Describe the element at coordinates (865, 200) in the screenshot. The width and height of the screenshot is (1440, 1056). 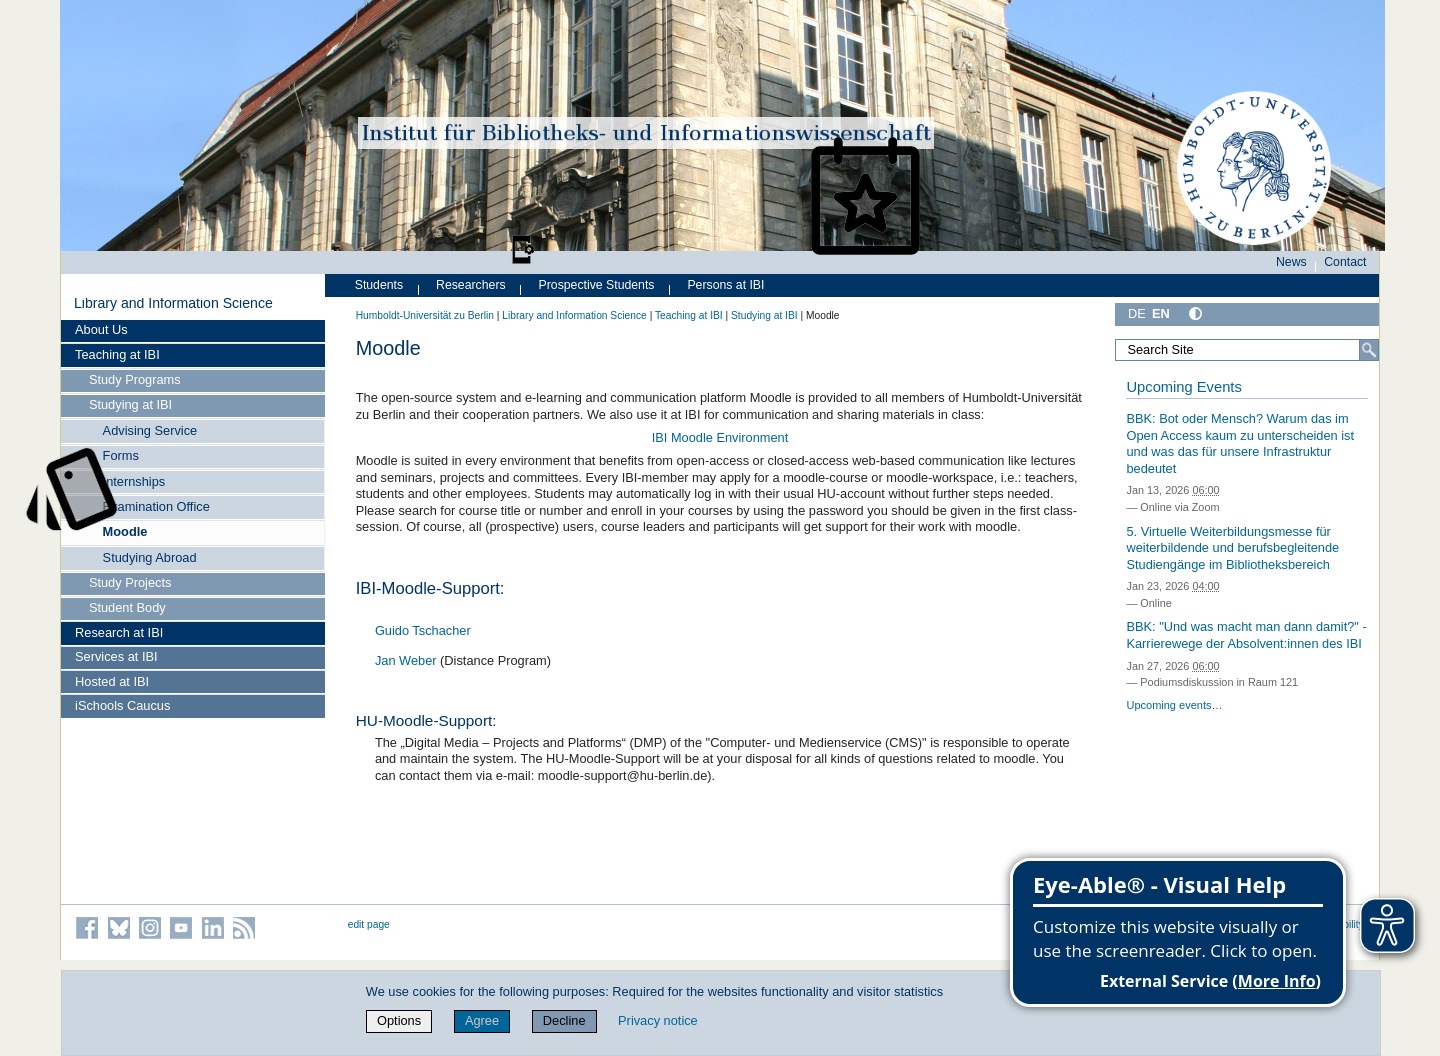
I see `view favorite or starred events` at that location.